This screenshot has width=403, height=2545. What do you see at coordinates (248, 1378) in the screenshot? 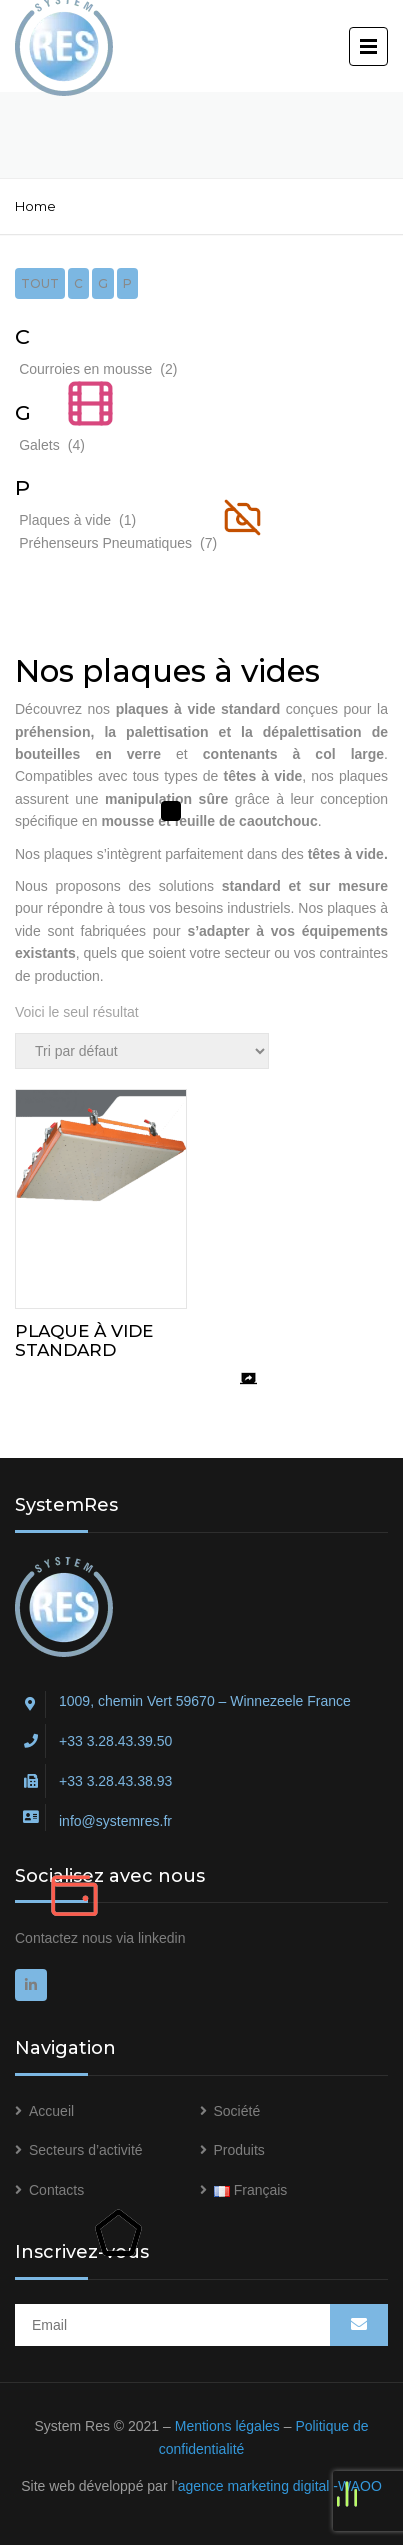
I see `start sharing your screen` at bounding box center [248, 1378].